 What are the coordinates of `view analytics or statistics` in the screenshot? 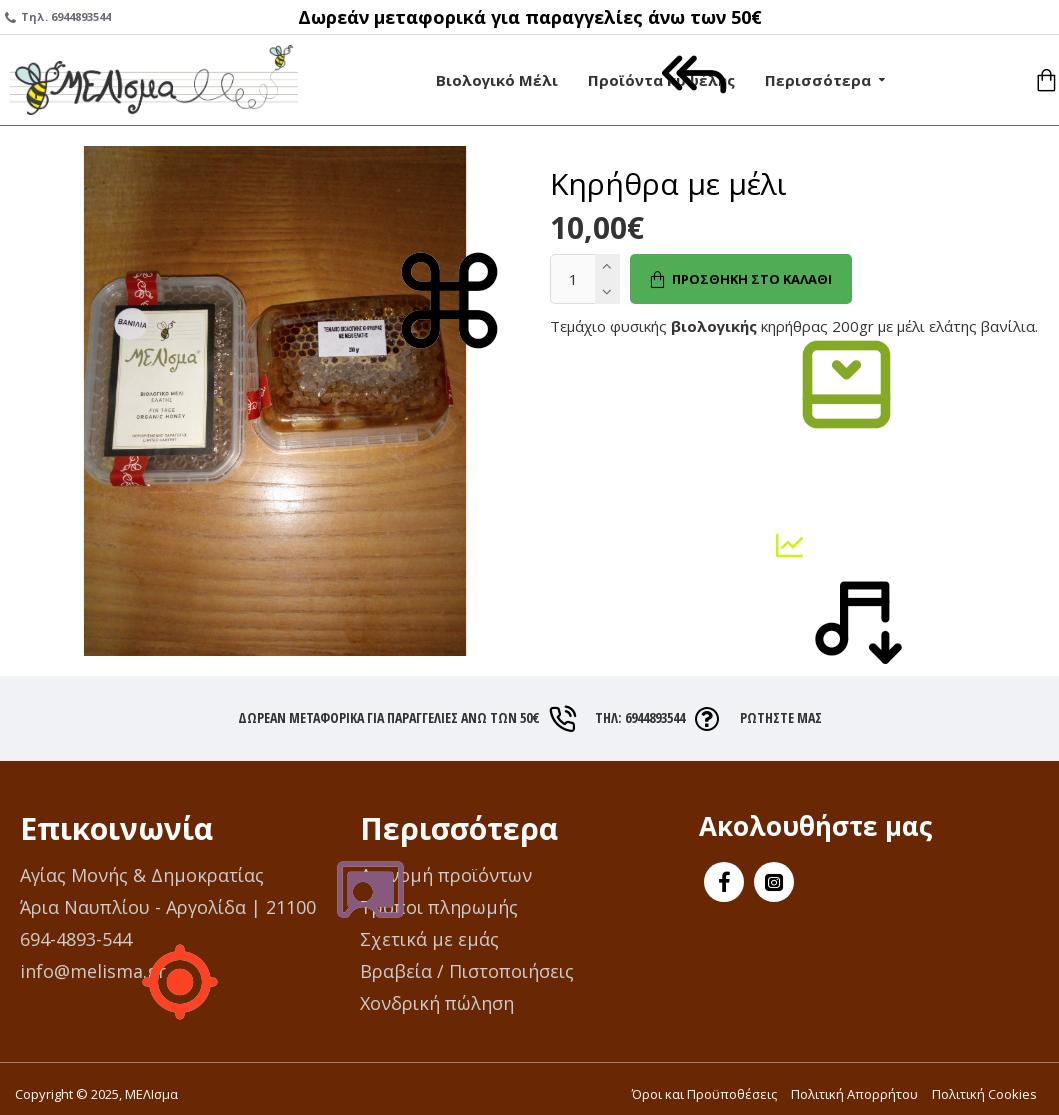 It's located at (789, 545).